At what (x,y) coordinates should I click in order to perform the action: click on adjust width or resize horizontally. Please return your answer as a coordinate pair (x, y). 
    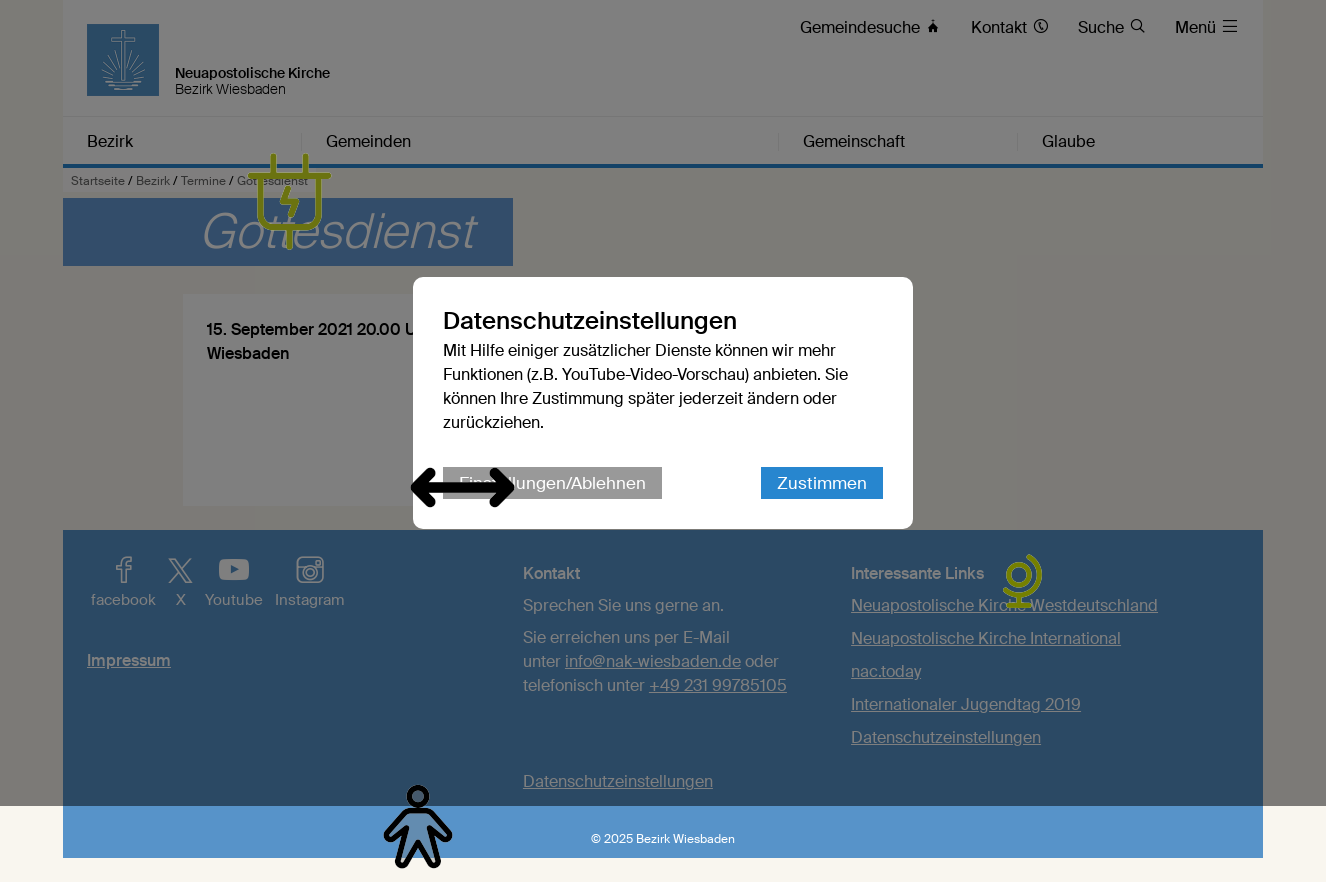
    Looking at the image, I should click on (462, 487).